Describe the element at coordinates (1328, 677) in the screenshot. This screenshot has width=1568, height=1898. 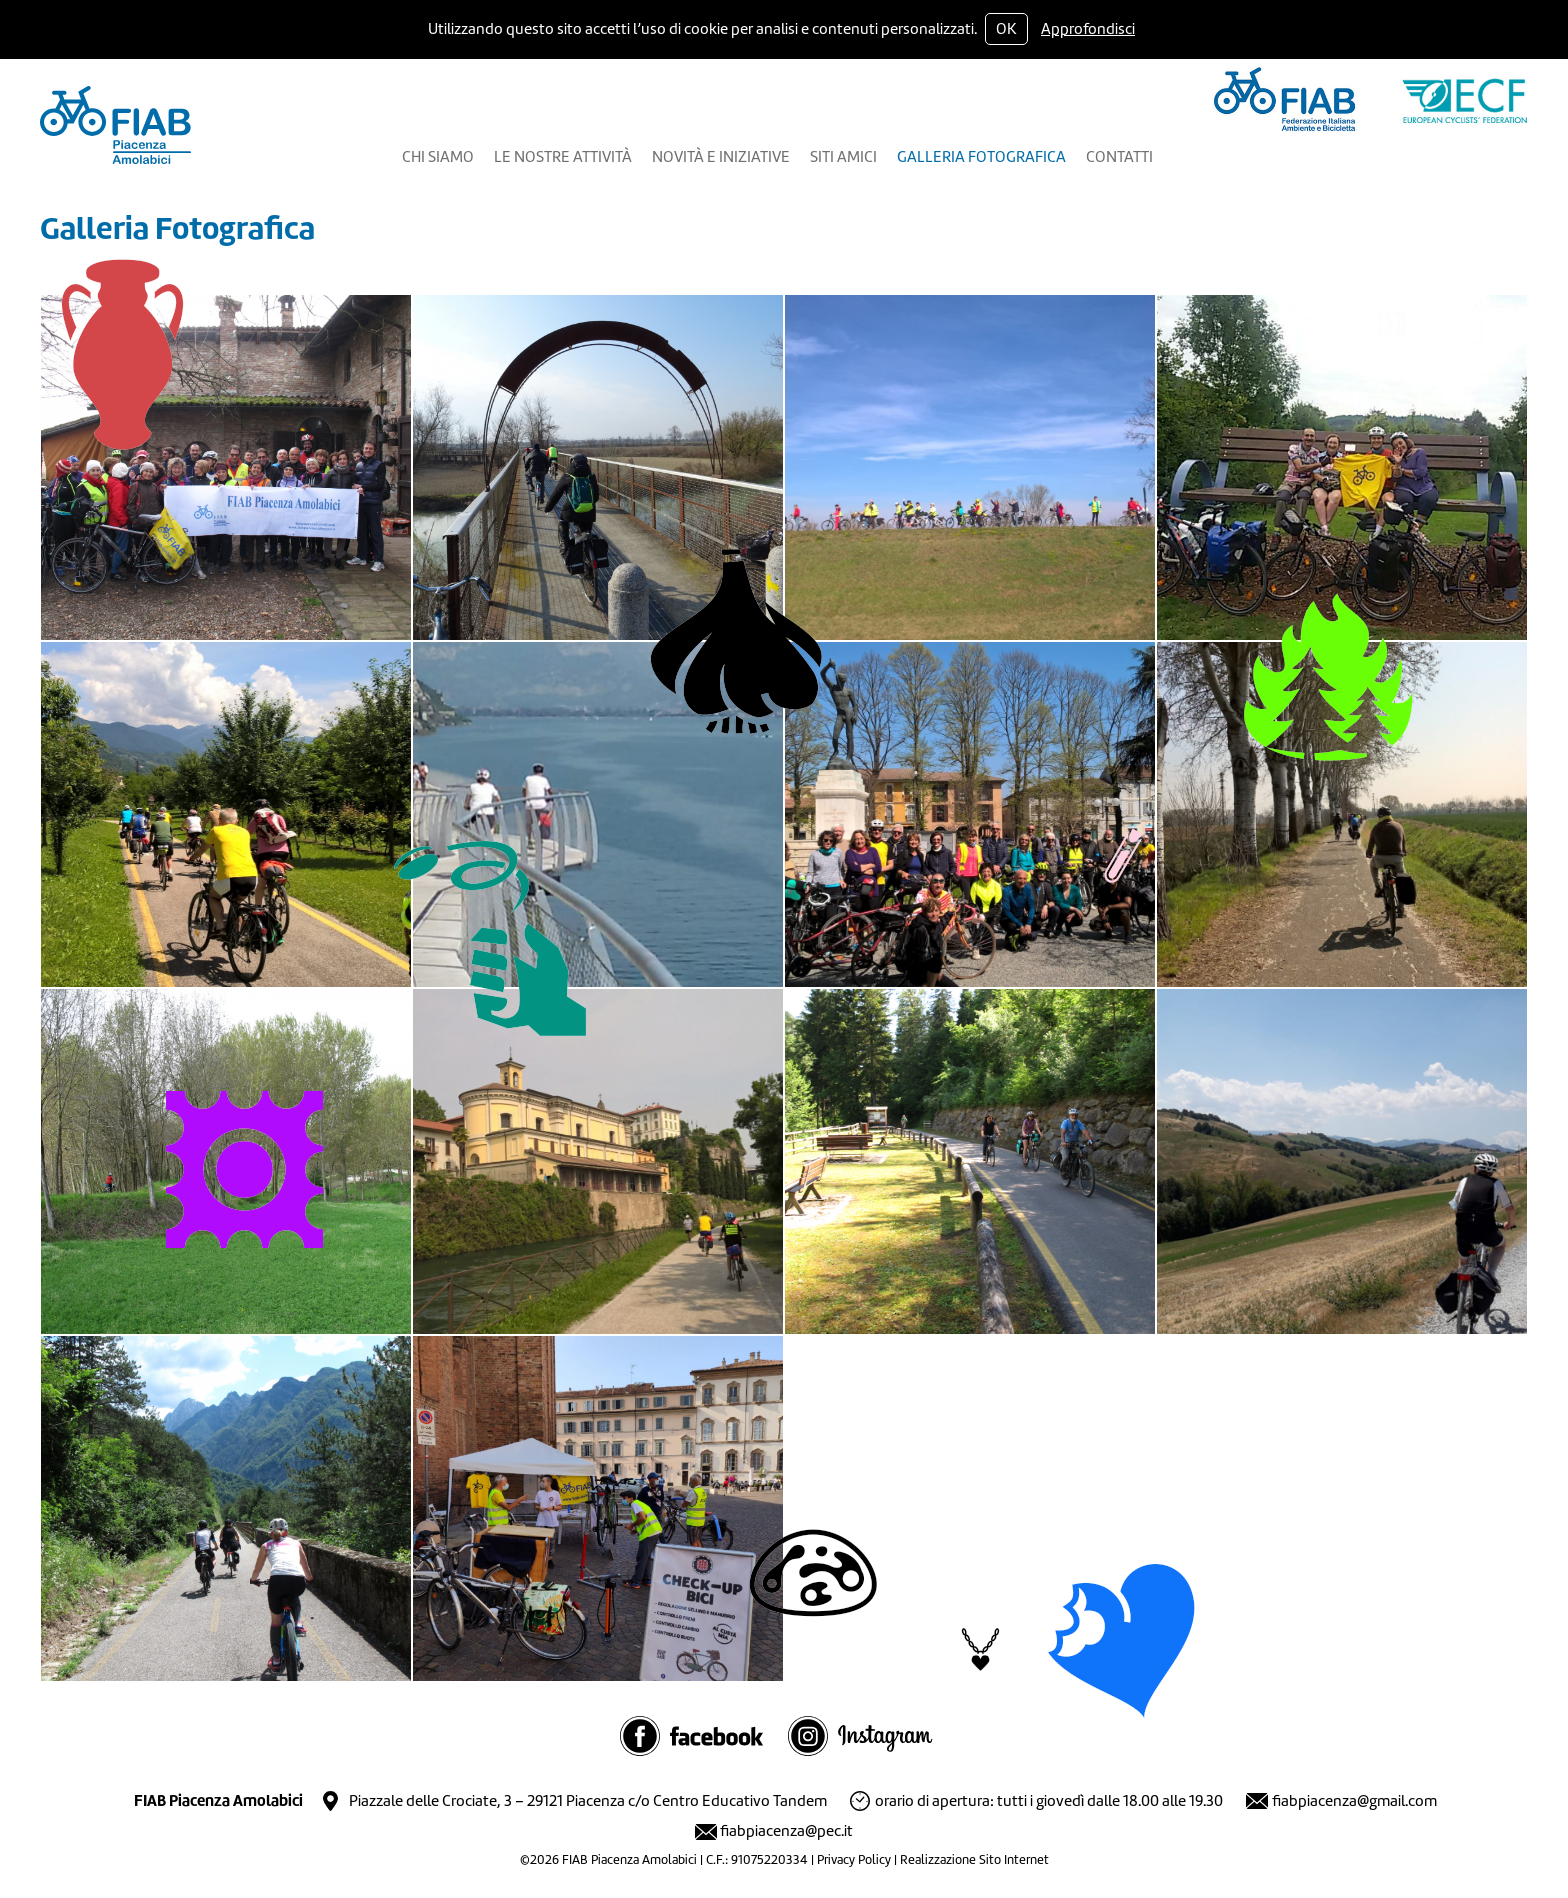
I see `indicates wildfire or forest fire event` at that location.